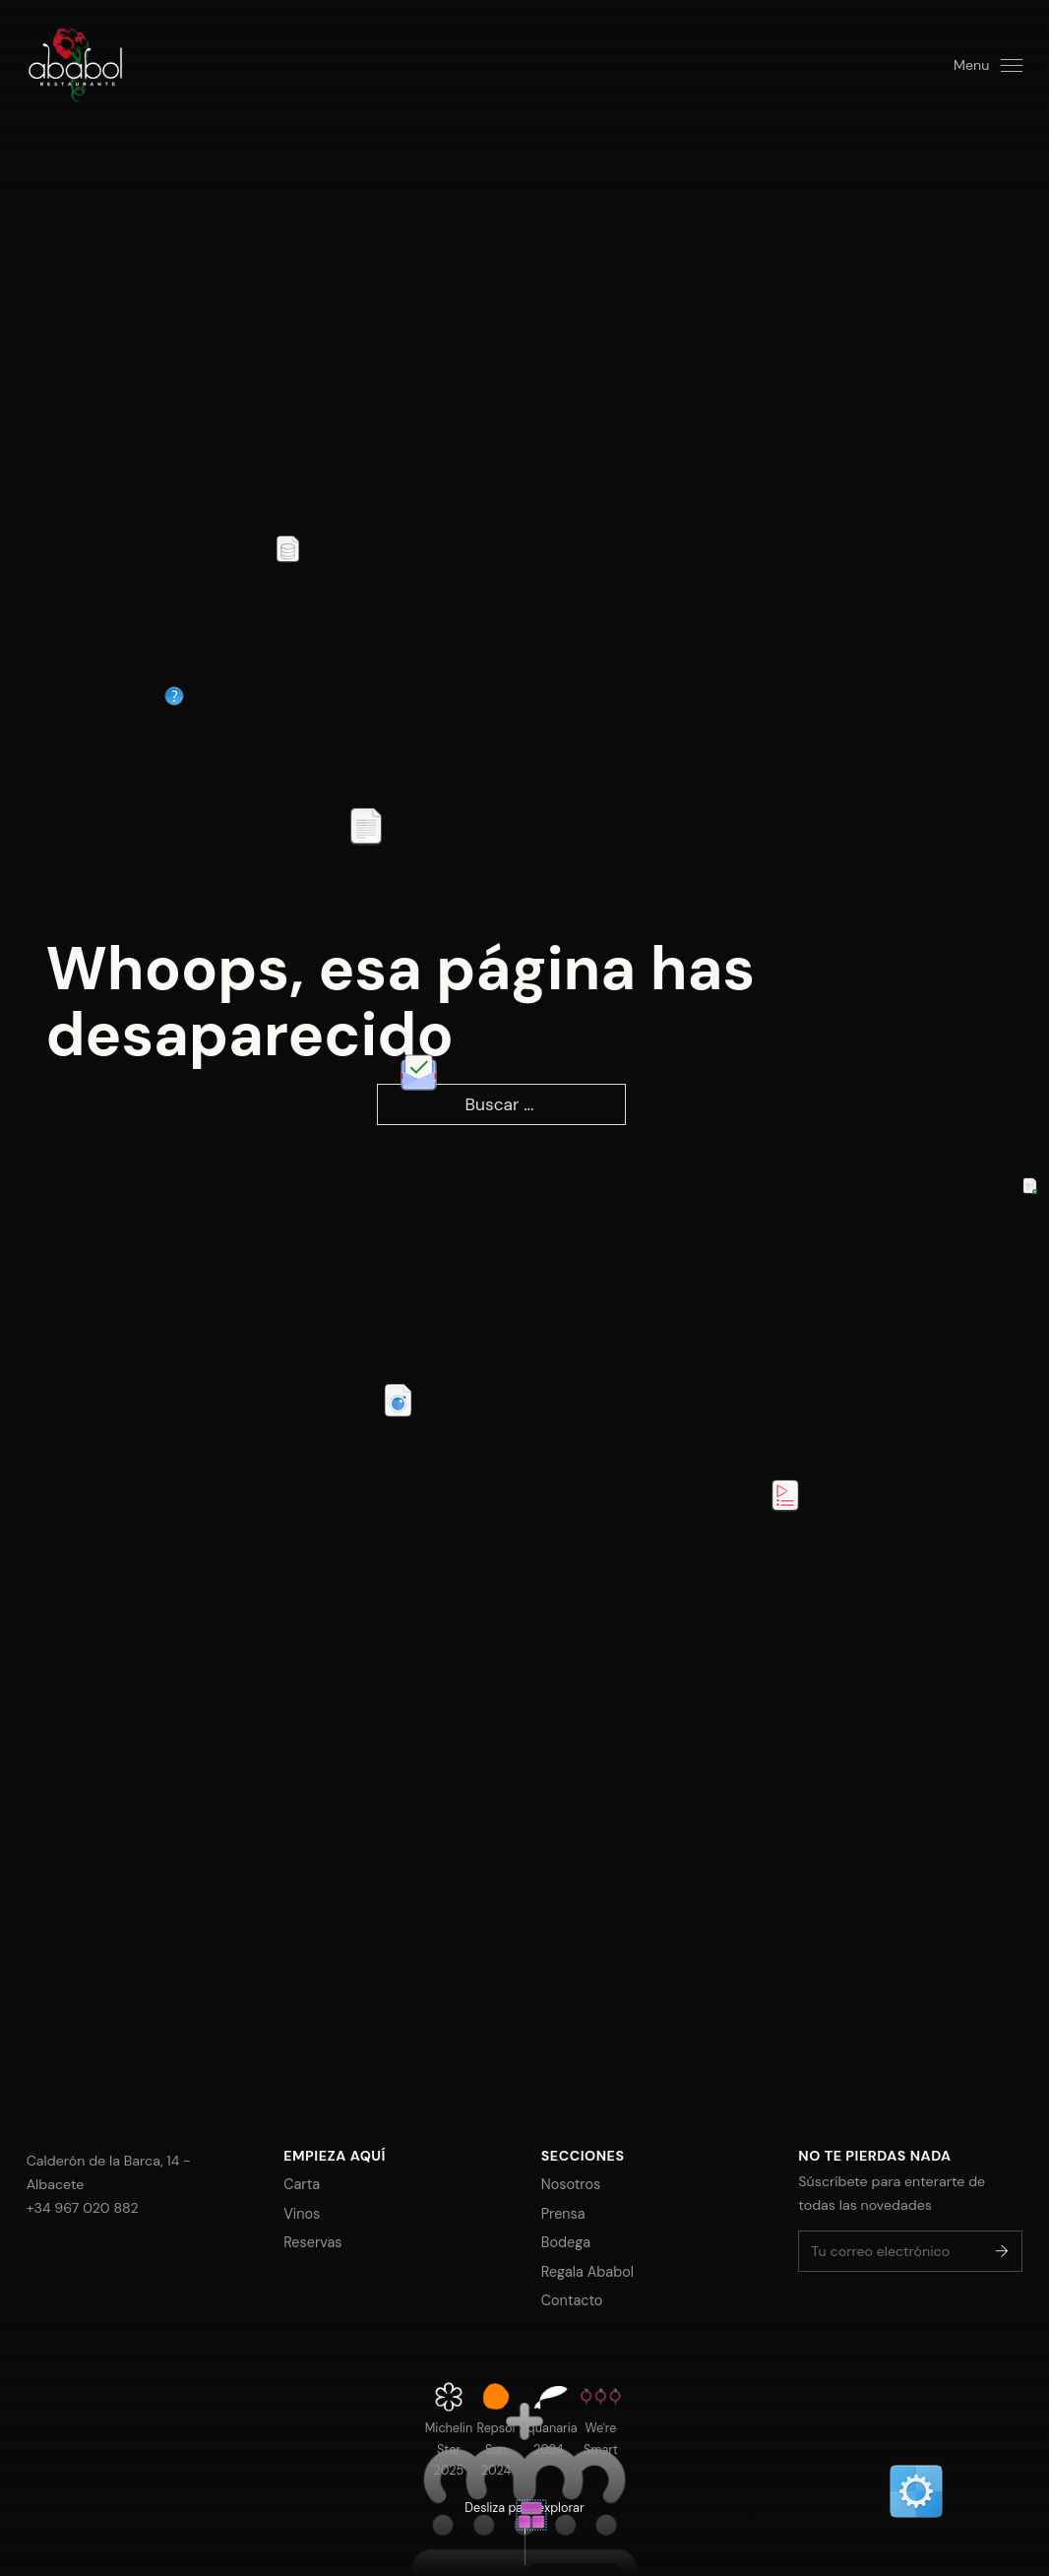  I want to click on lua script file, so click(398, 1400).